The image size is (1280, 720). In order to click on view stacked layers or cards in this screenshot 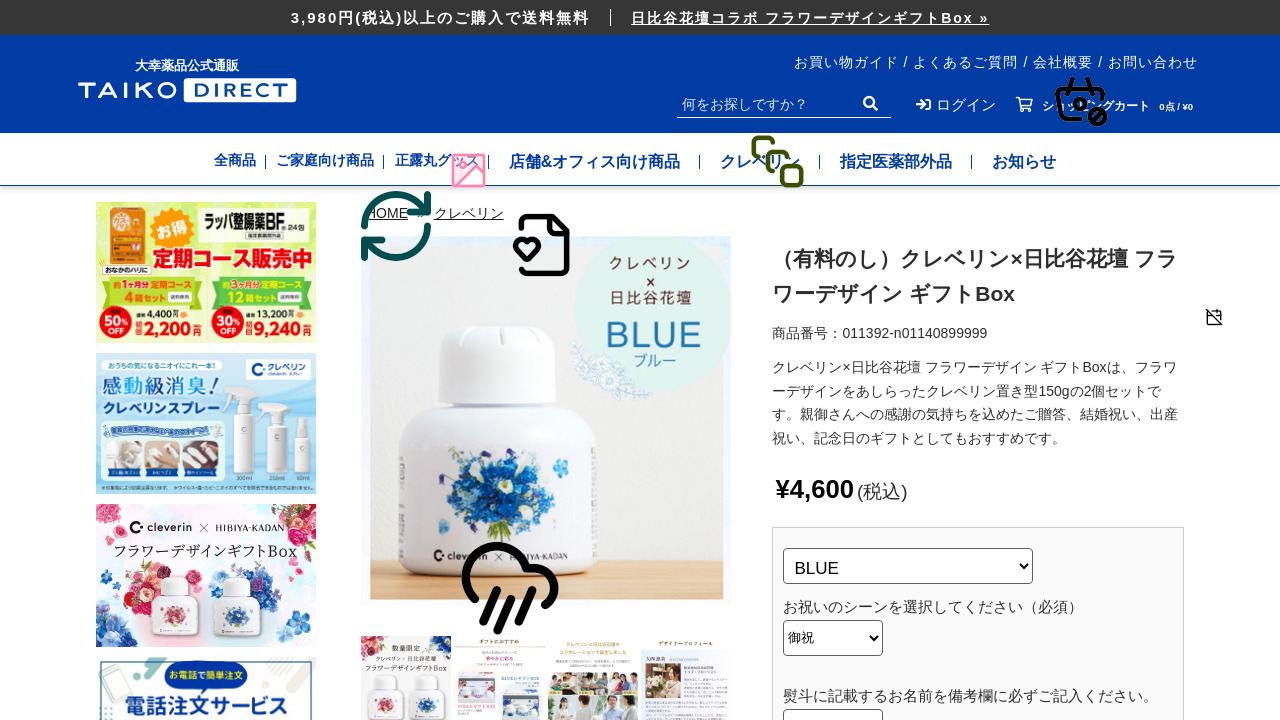, I will do `click(777, 161)`.